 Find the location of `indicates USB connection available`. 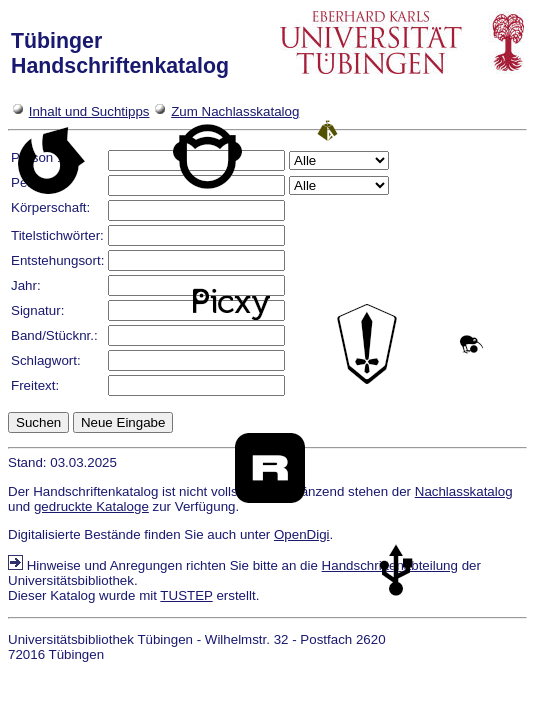

indicates USB connection available is located at coordinates (396, 570).